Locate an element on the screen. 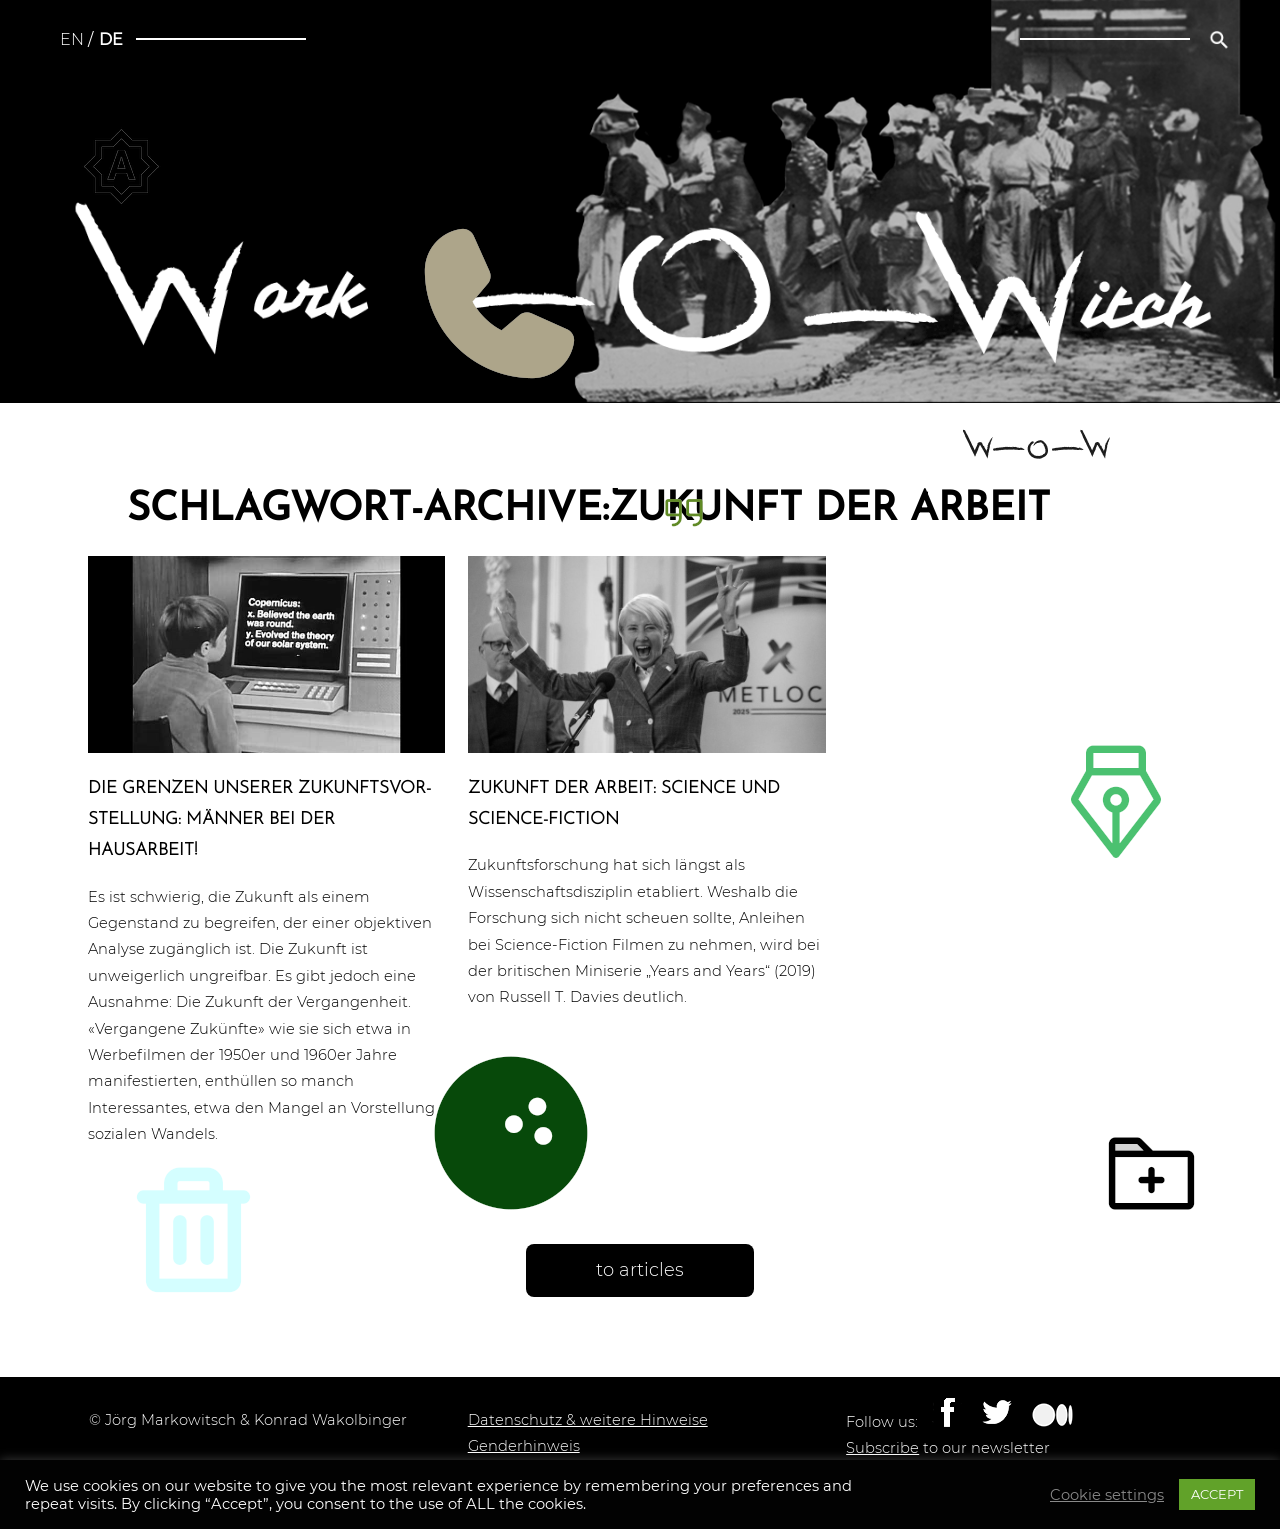  create a new folder is located at coordinates (1151, 1173).